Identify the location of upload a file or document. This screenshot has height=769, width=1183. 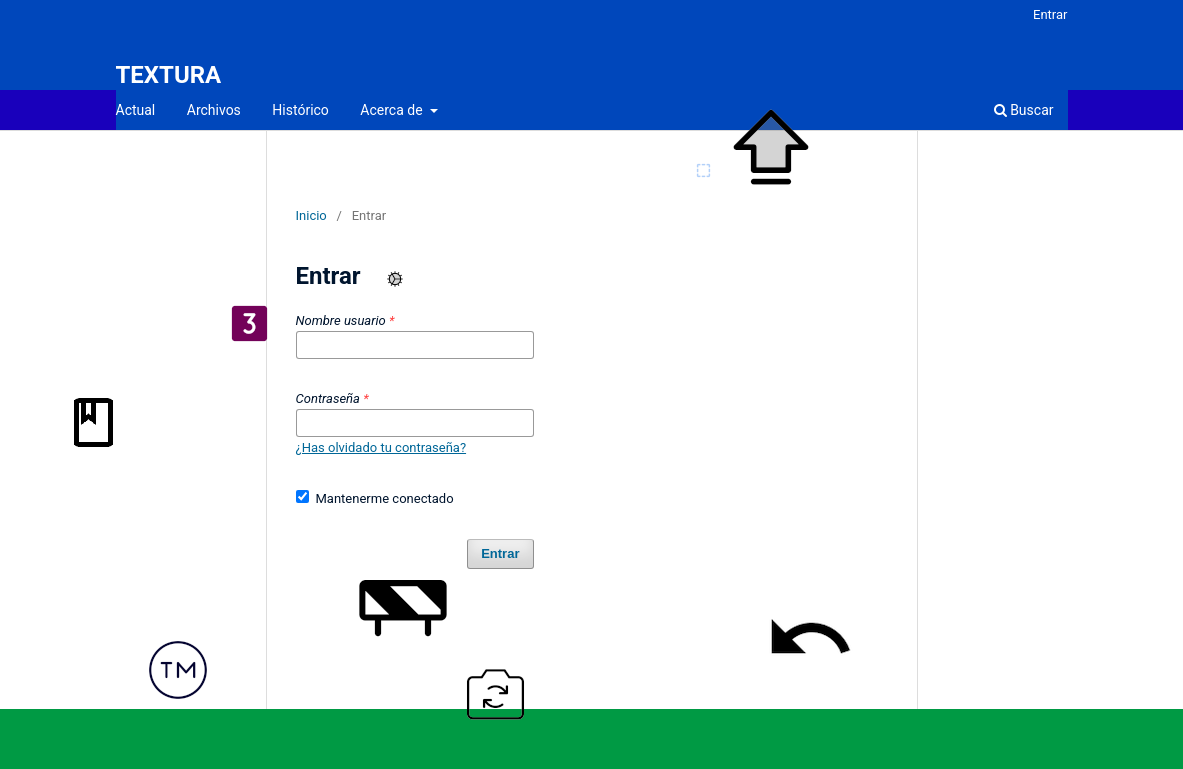
(771, 150).